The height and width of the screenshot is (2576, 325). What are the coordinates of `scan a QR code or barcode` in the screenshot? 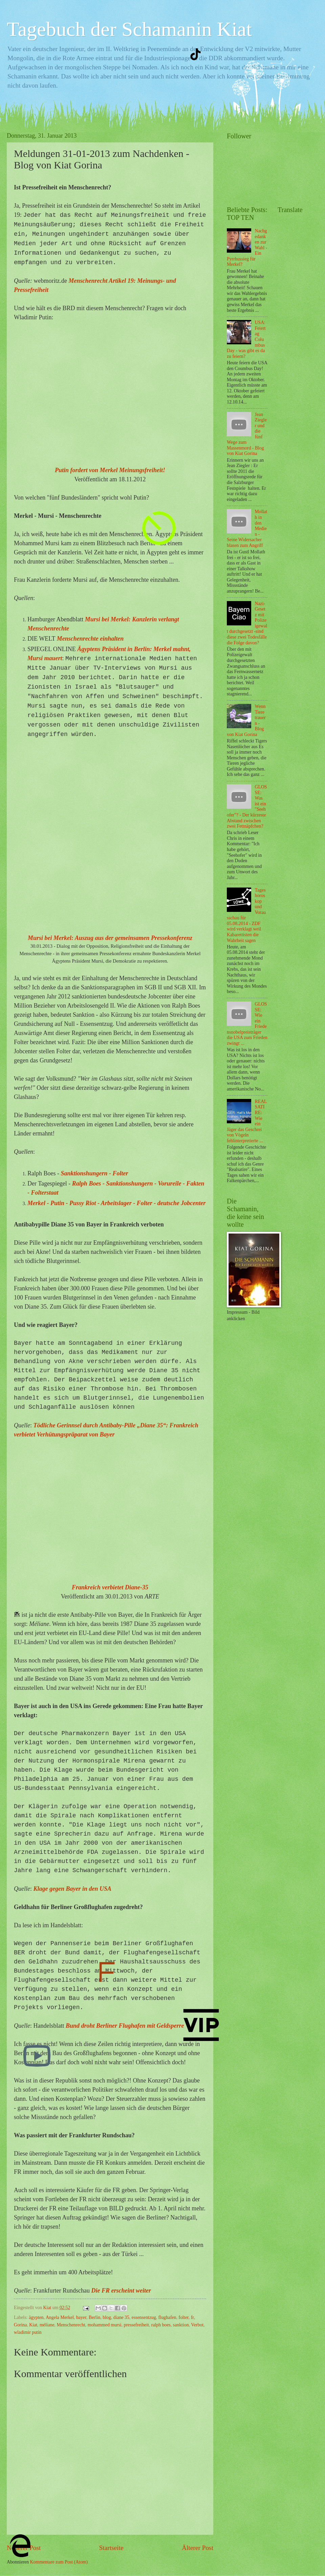 It's located at (159, 528).